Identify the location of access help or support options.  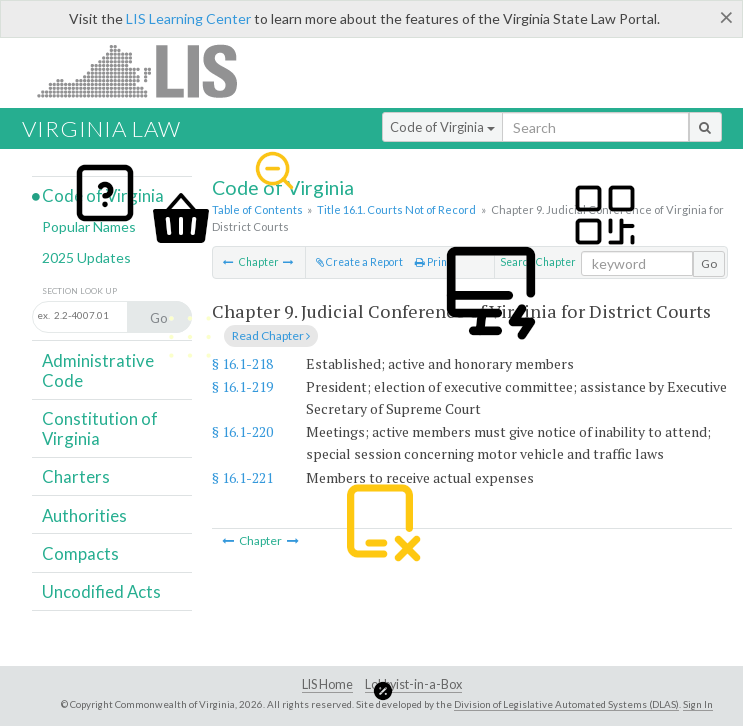
(105, 193).